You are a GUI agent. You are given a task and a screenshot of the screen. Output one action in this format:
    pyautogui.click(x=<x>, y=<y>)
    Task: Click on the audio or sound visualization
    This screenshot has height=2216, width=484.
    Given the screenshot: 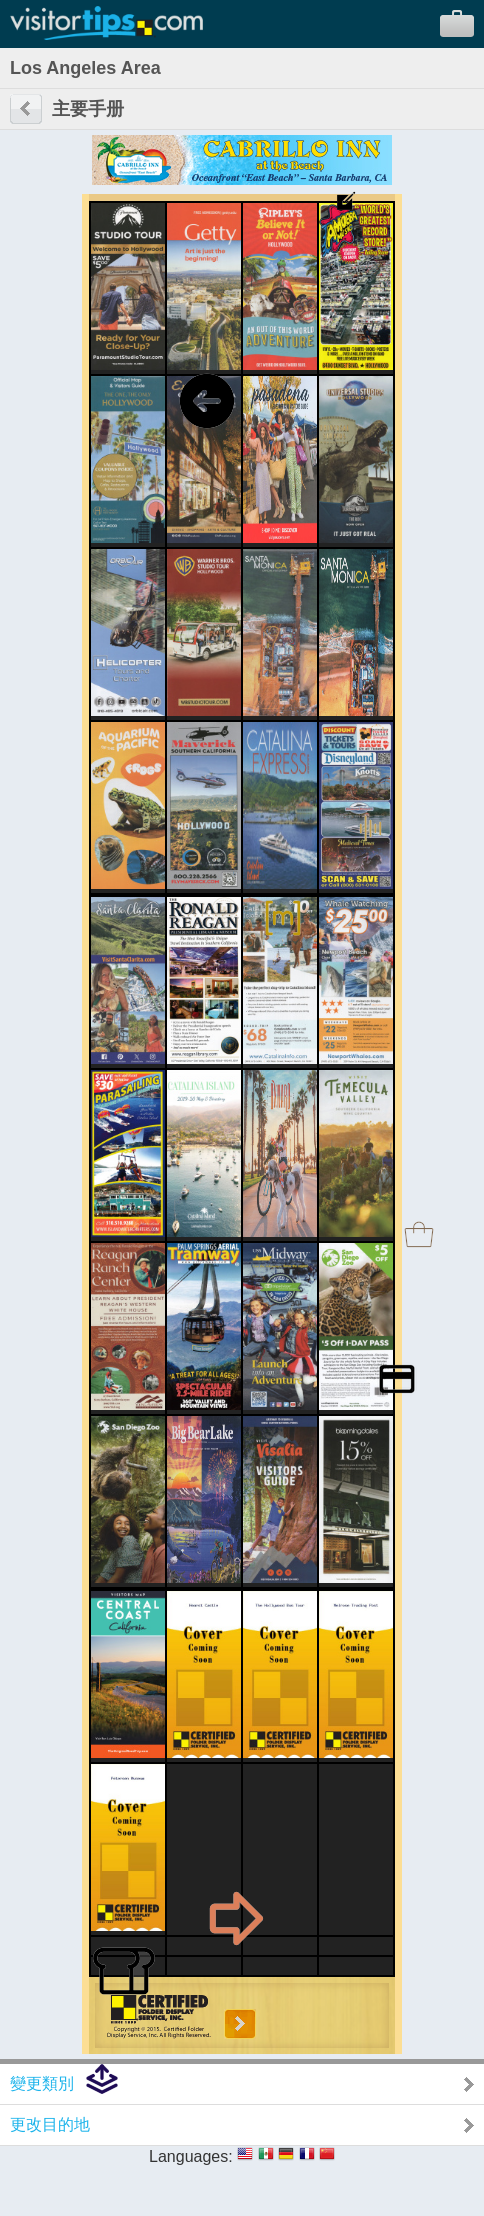 What is the action you would take?
    pyautogui.click(x=370, y=828)
    